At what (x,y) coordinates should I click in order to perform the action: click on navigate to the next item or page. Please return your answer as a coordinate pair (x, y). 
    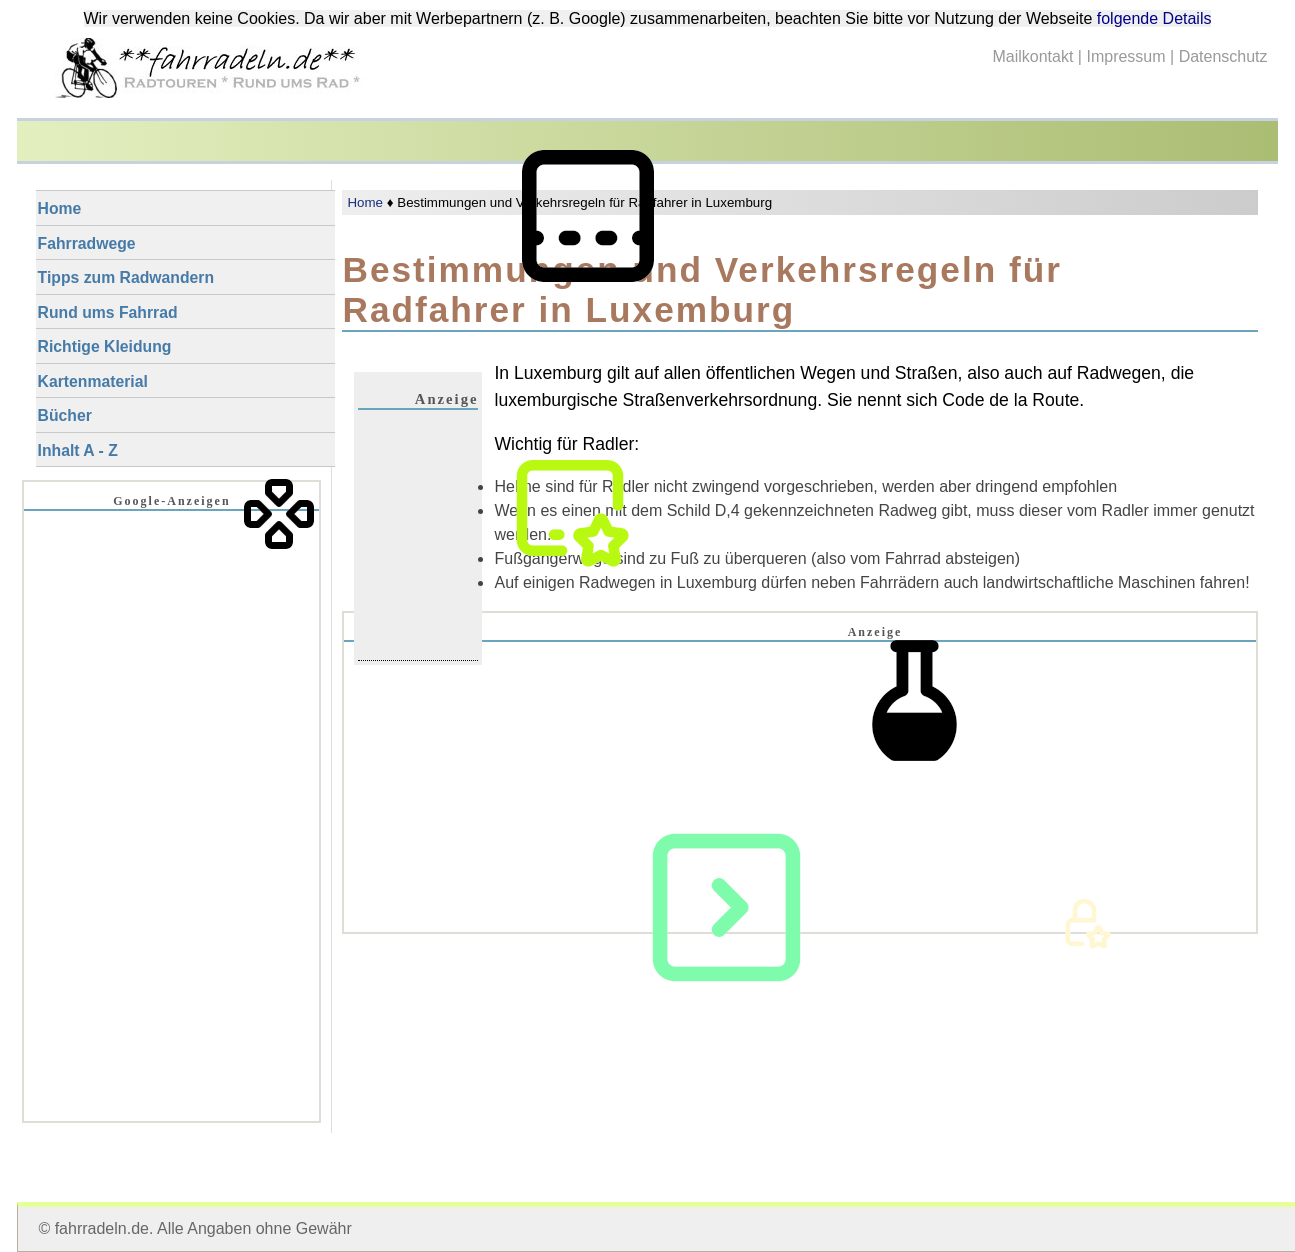
    Looking at the image, I should click on (726, 907).